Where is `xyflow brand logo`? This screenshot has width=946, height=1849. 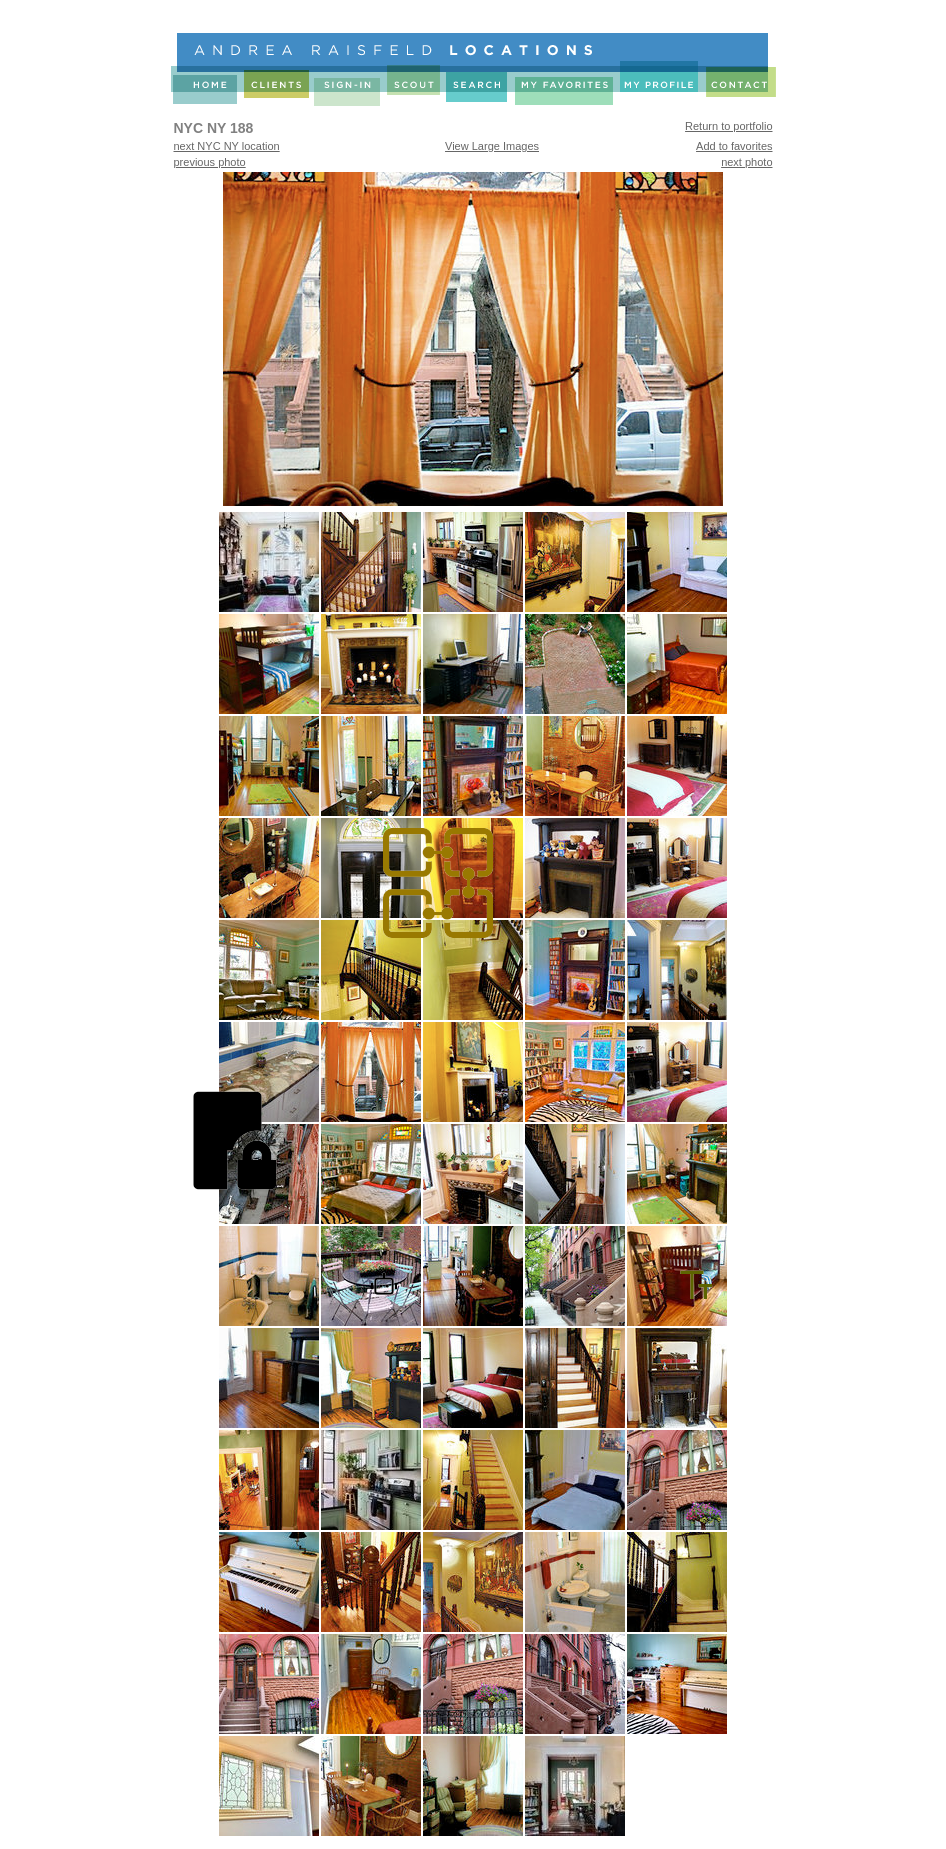 xyflow brand logo is located at coordinates (438, 883).